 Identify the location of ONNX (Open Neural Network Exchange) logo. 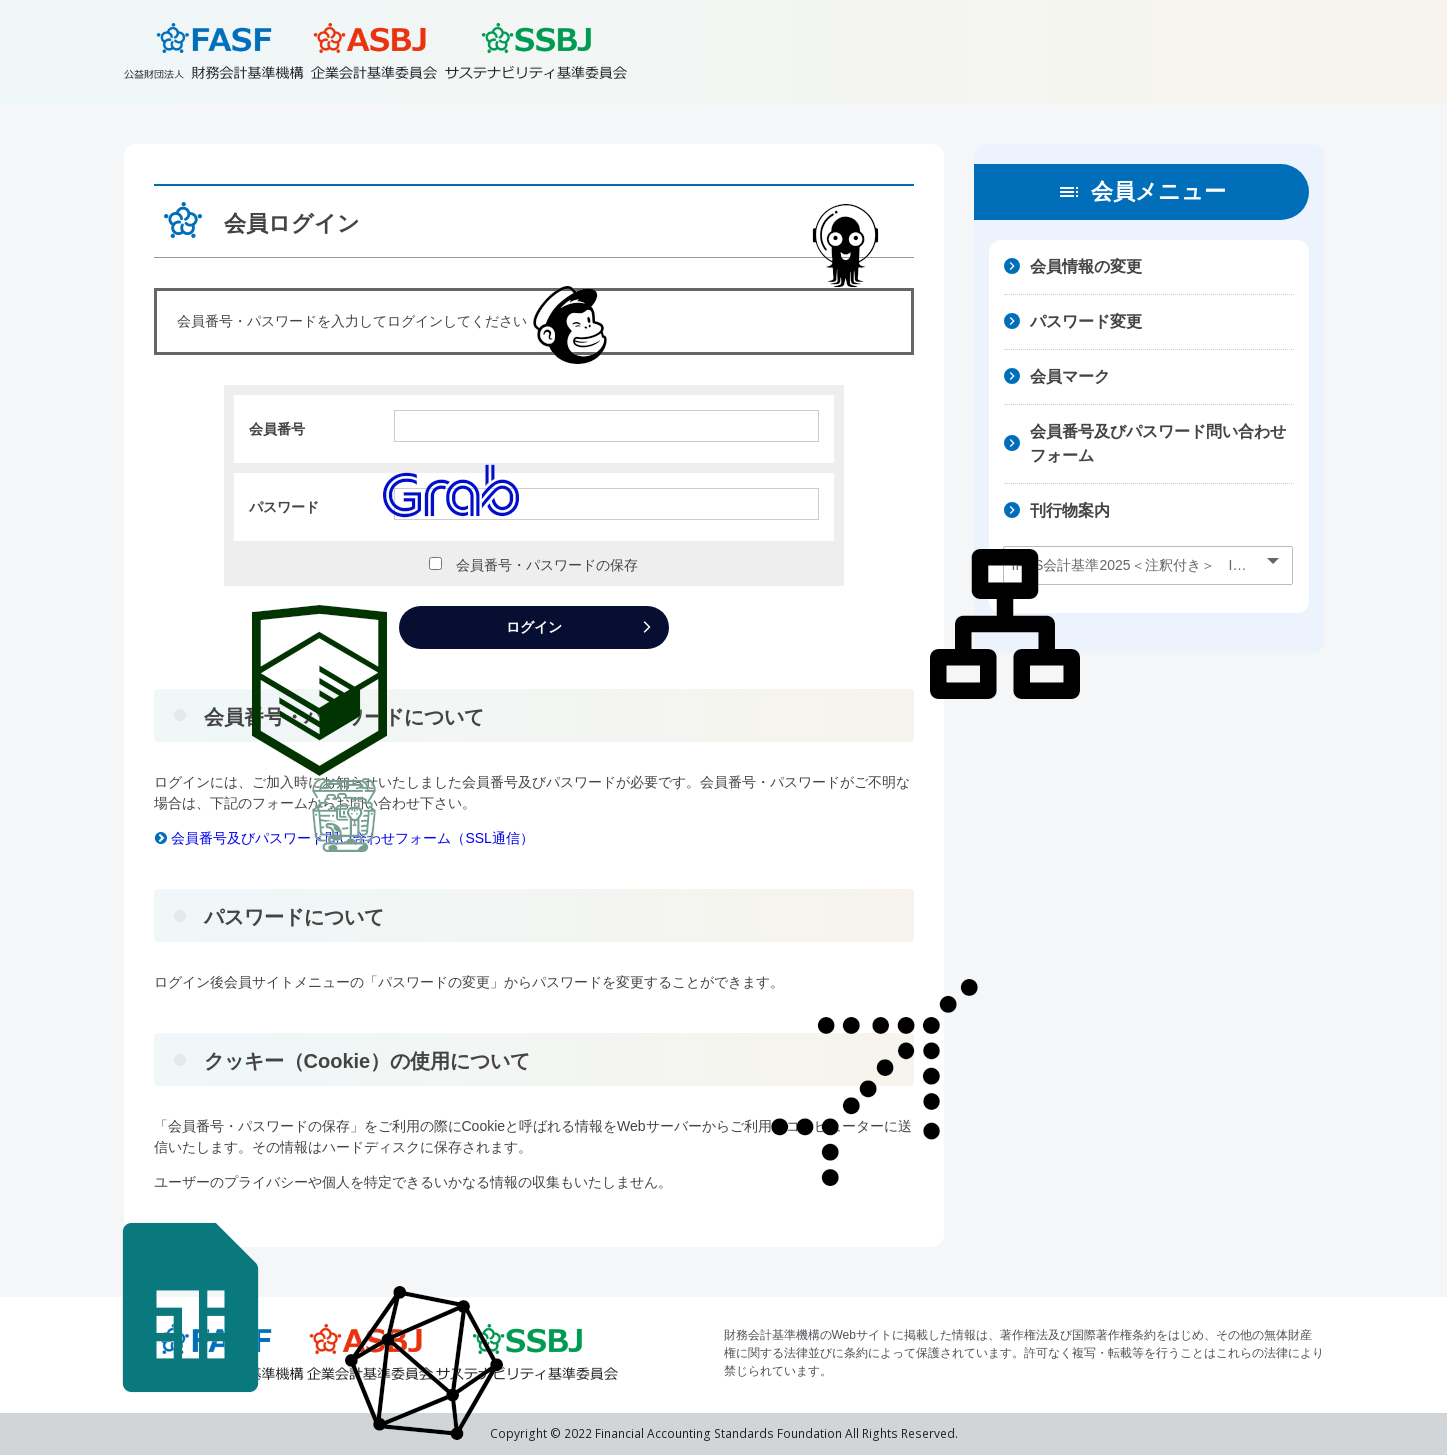
(424, 1363).